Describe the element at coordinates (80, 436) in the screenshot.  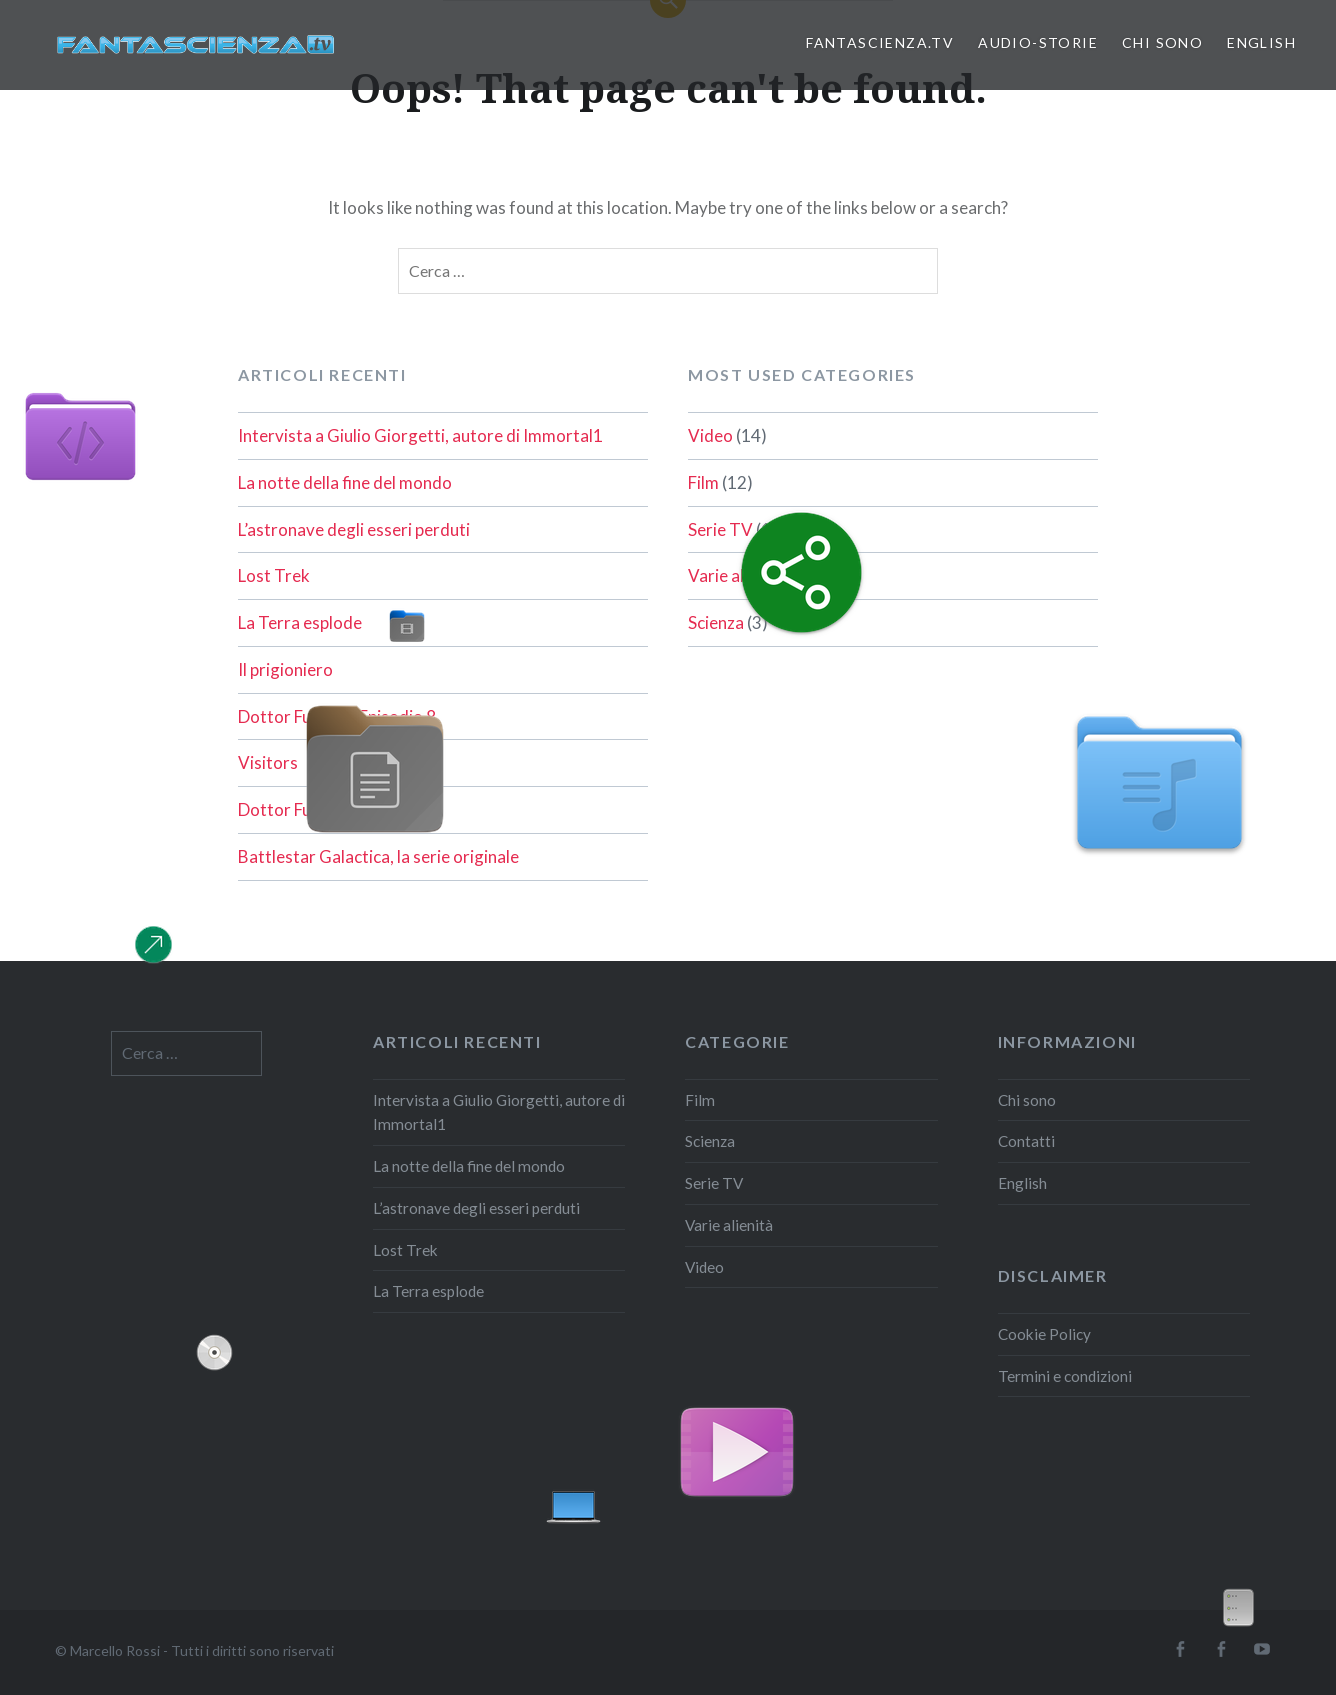
I see `open your code projects folder` at that location.